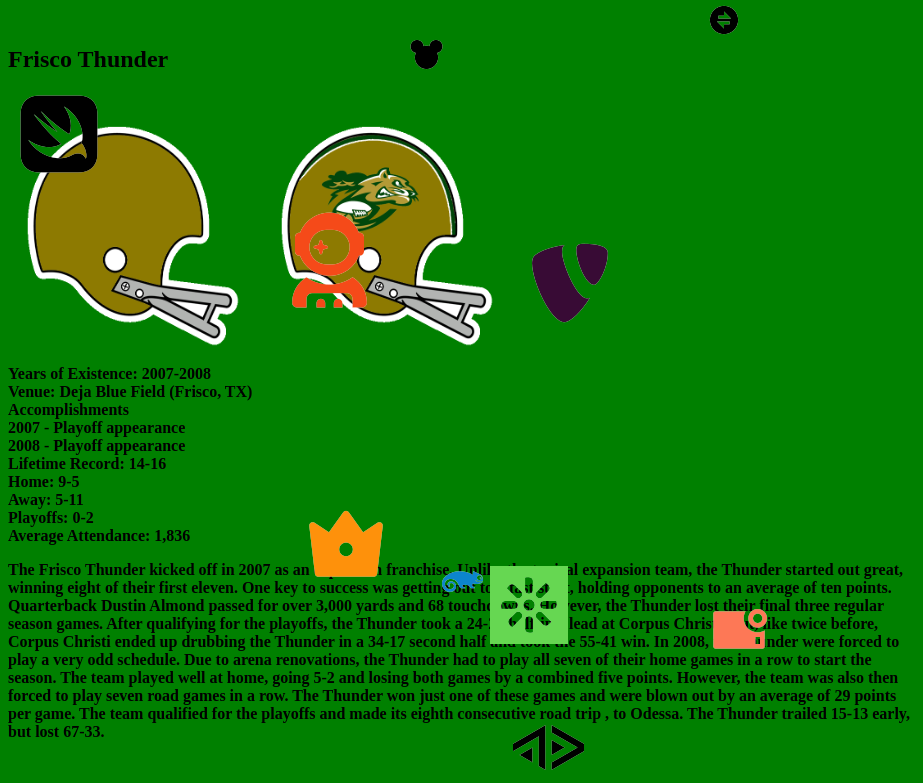 The height and width of the screenshot is (783, 923). What do you see at coordinates (570, 283) in the screenshot?
I see `typo3 content management system logo` at bounding box center [570, 283].